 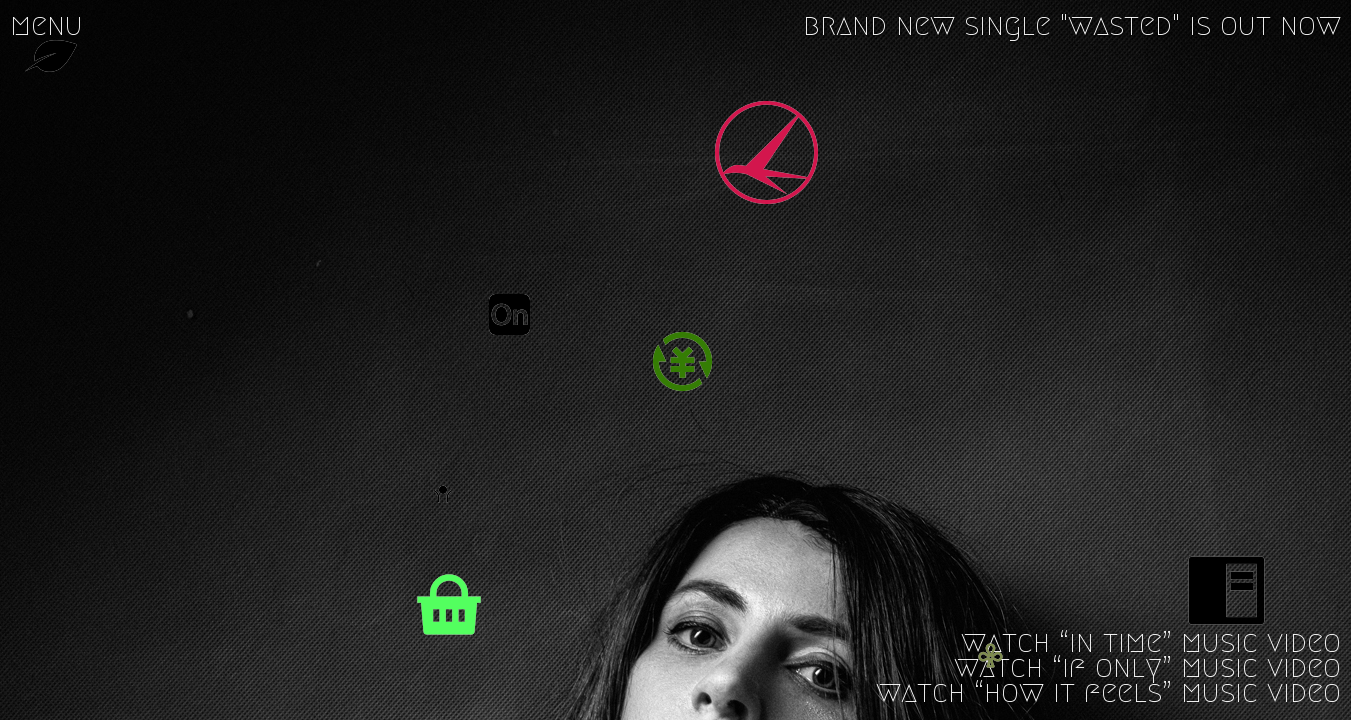 What do you see at coordinates (449, 606) in the screenshot?
I see `view your shopping basket` at bounding box center [449, 606].